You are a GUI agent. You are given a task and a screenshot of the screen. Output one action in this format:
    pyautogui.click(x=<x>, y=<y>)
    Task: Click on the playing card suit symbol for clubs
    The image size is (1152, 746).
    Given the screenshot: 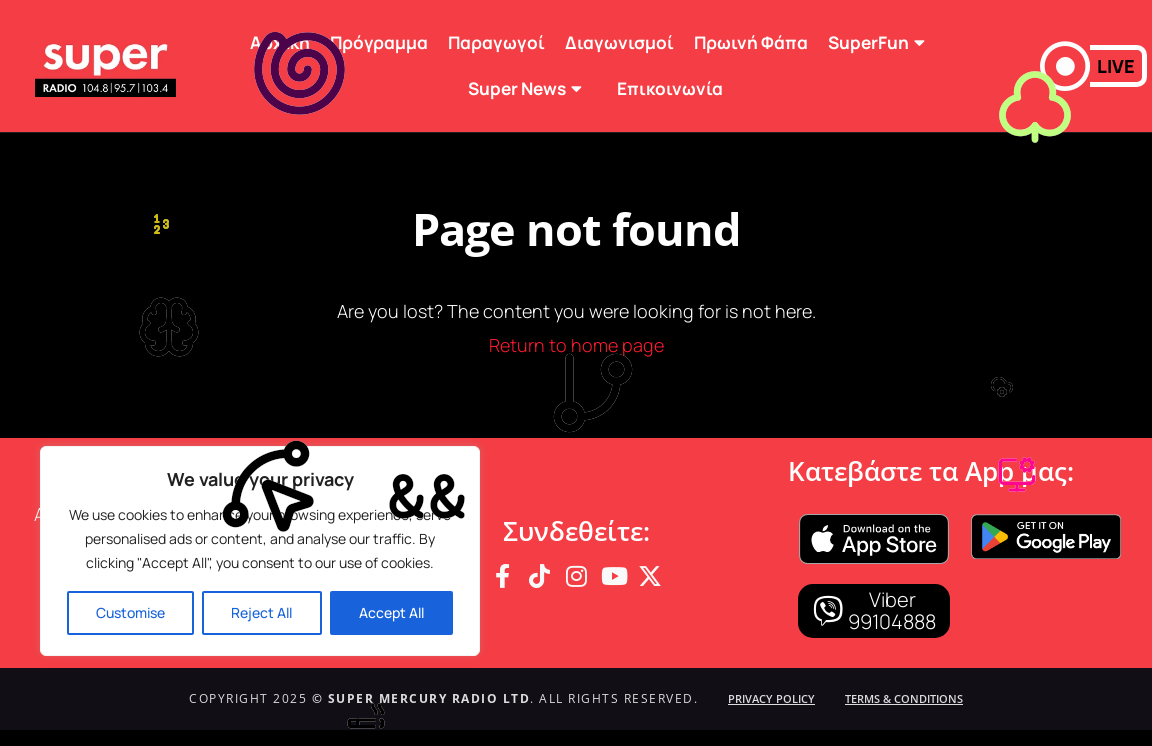 What is the action you would take?
    pyautogui.click(x=1035, y=107)
    